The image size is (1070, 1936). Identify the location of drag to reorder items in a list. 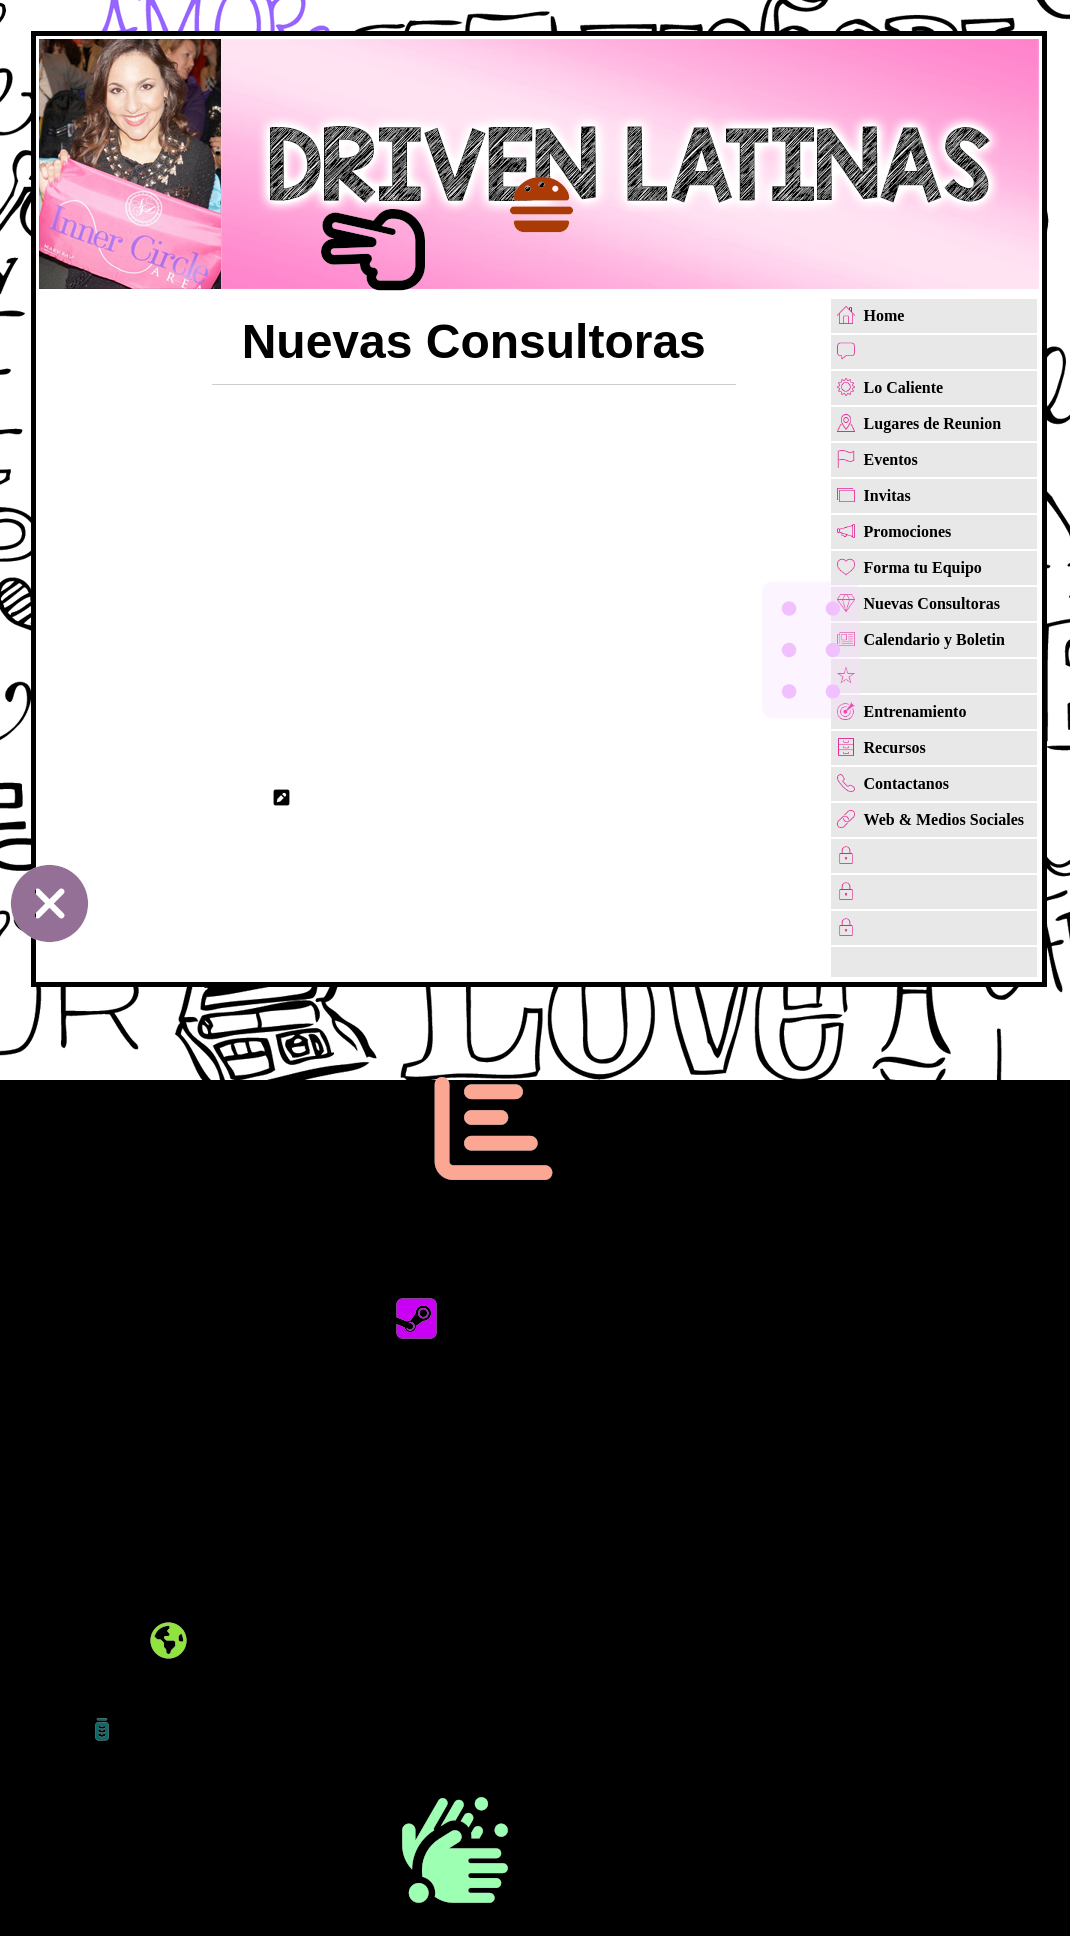
(811, 650).